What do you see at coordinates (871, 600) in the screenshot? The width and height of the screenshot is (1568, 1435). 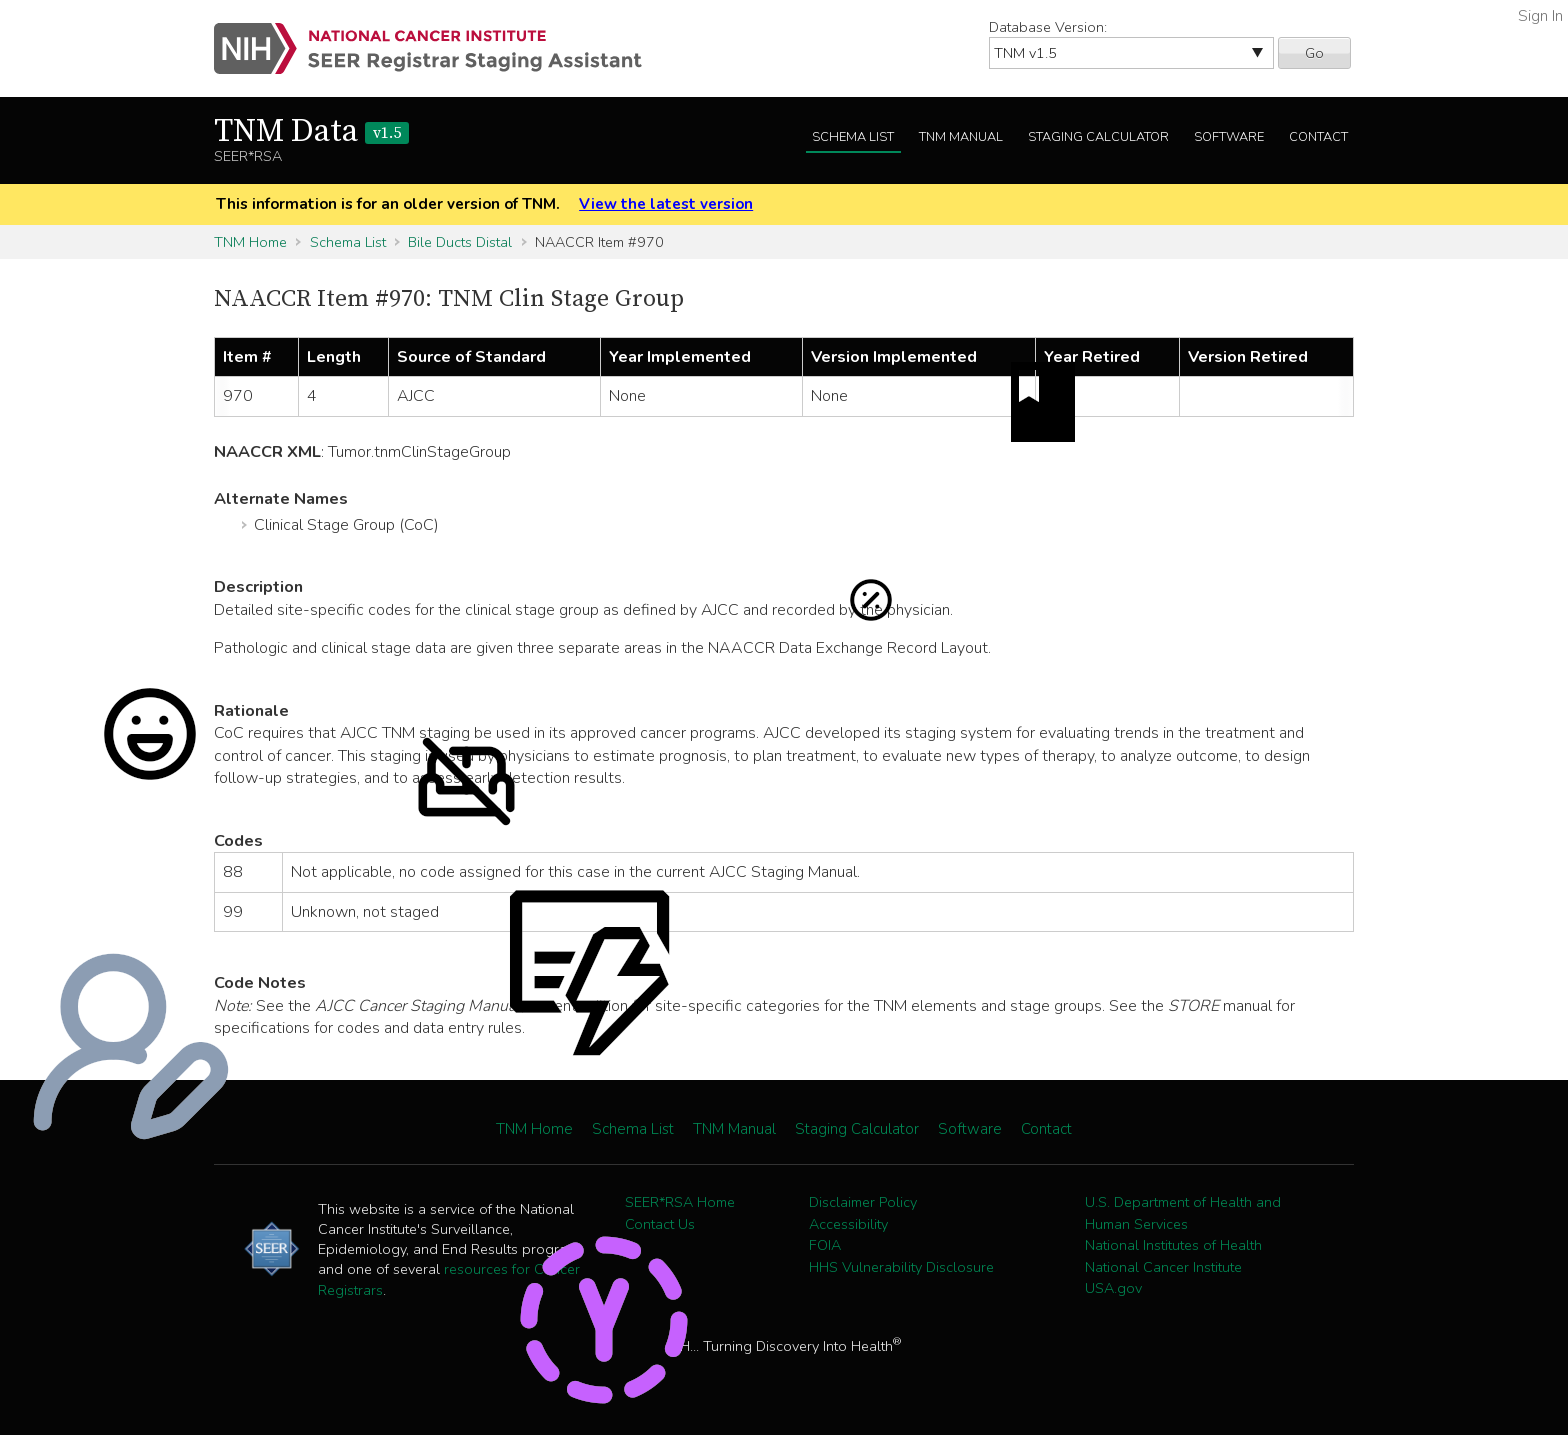 I see `view discount or percentage-based promotion` at bounding box center [871, 600].